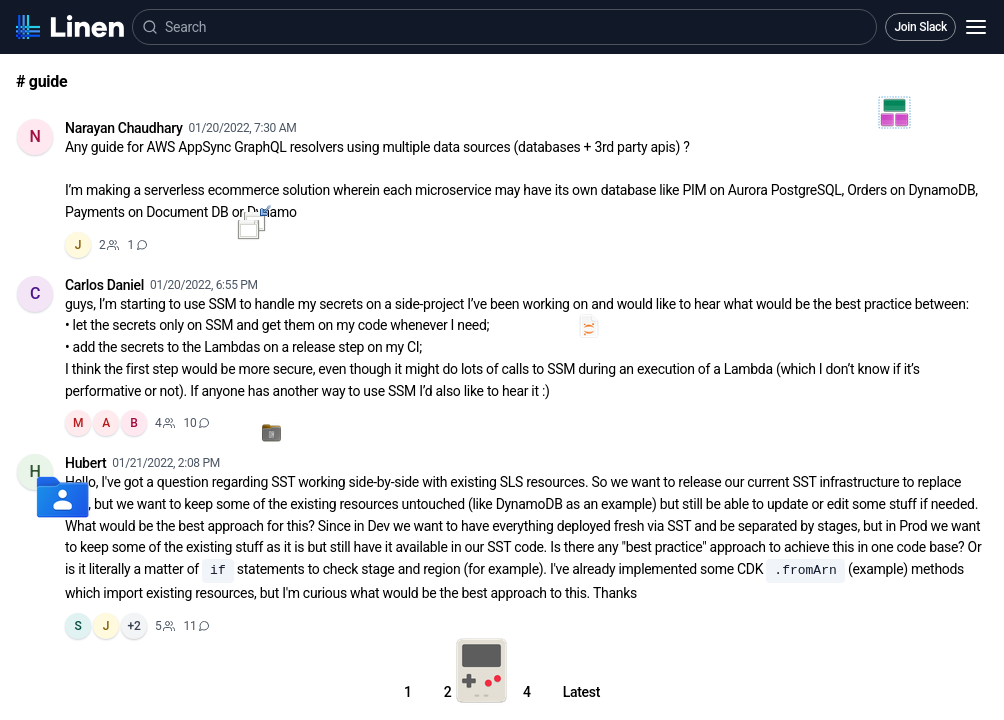 The width and height of the screenshot is (1004, 720). Describe the element at coordinates (254, 222) in the screenshot. I see `restore window to previous size` at that location.